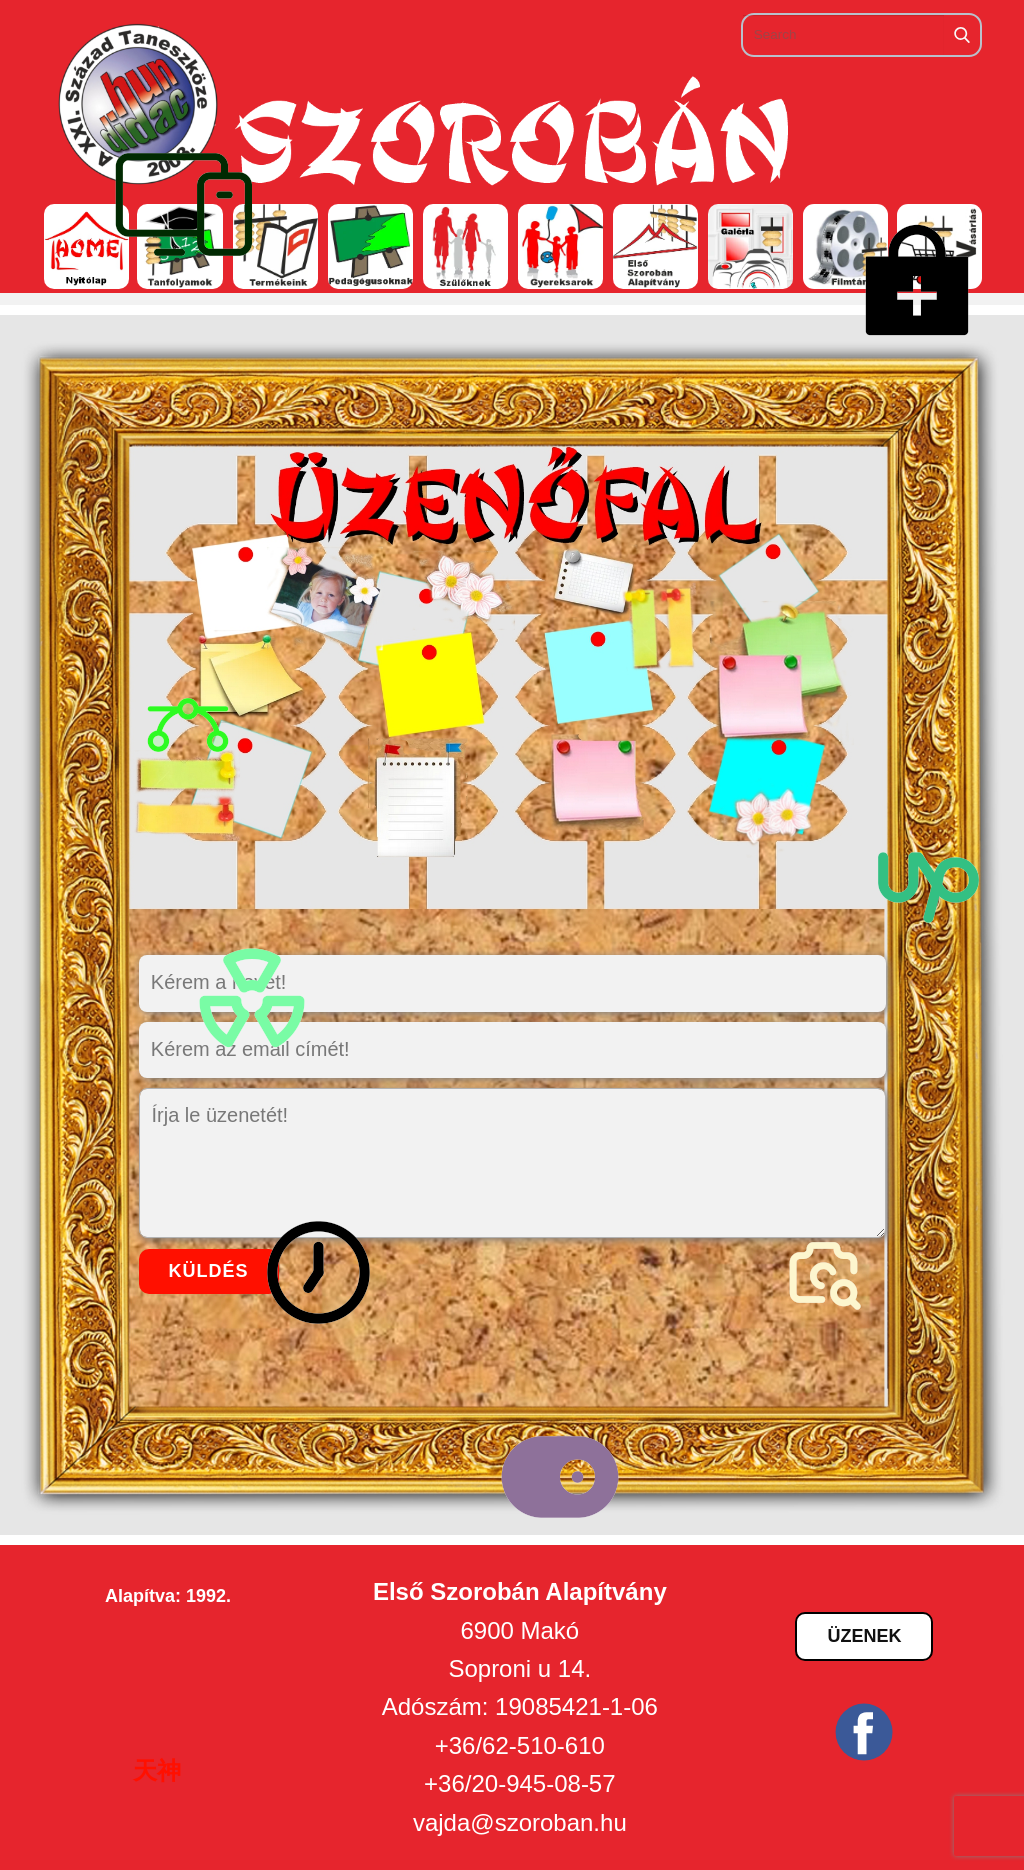  Describe the element at coordinates (823, 1272) in the screenshot. I see `search photos or images` at that location.